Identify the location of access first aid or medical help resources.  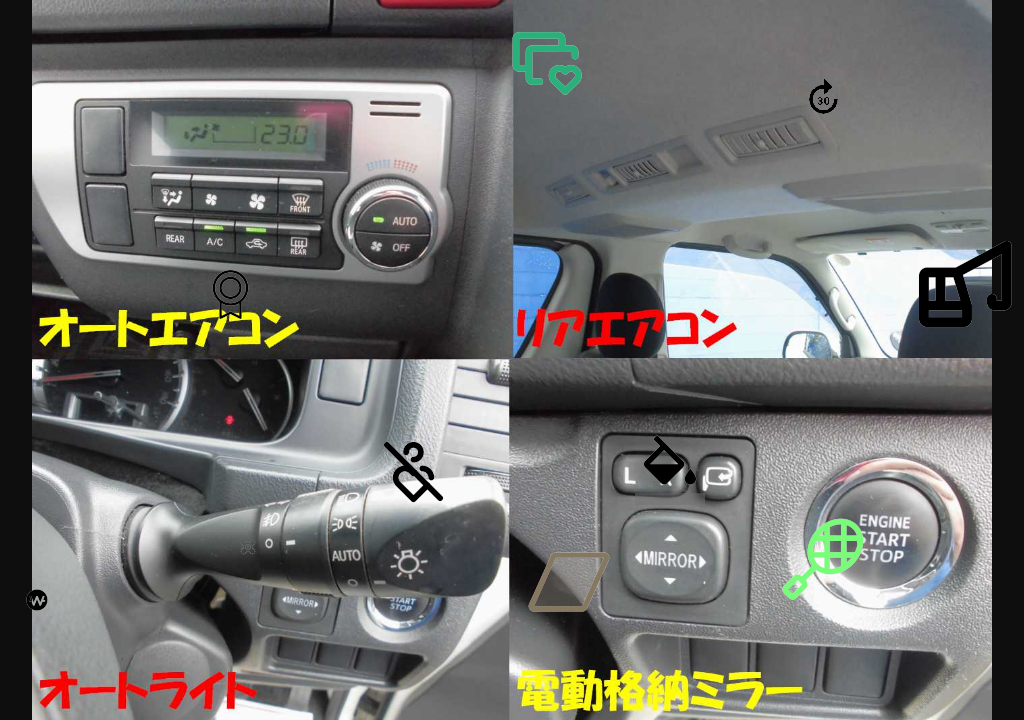
(248, 547).